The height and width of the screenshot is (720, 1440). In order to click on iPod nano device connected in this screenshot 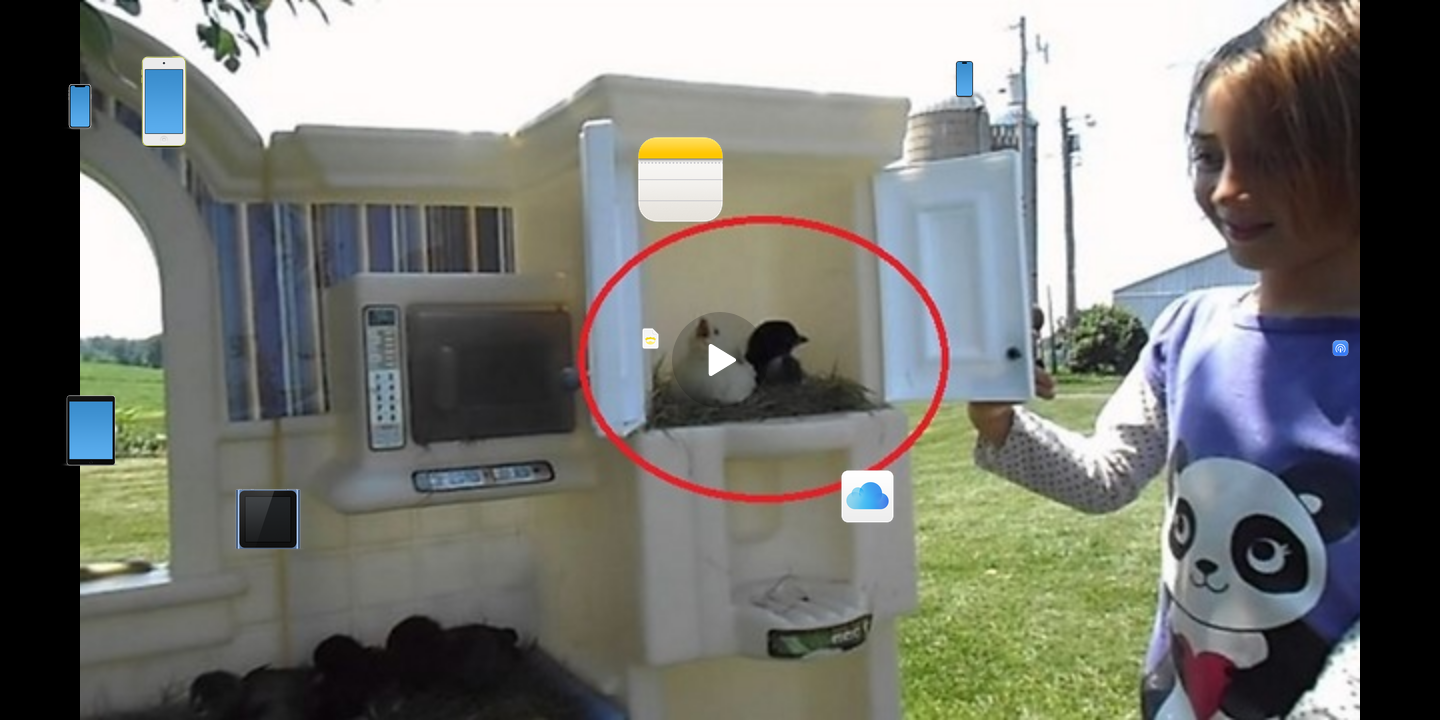, I will do `click(268, 519)`.